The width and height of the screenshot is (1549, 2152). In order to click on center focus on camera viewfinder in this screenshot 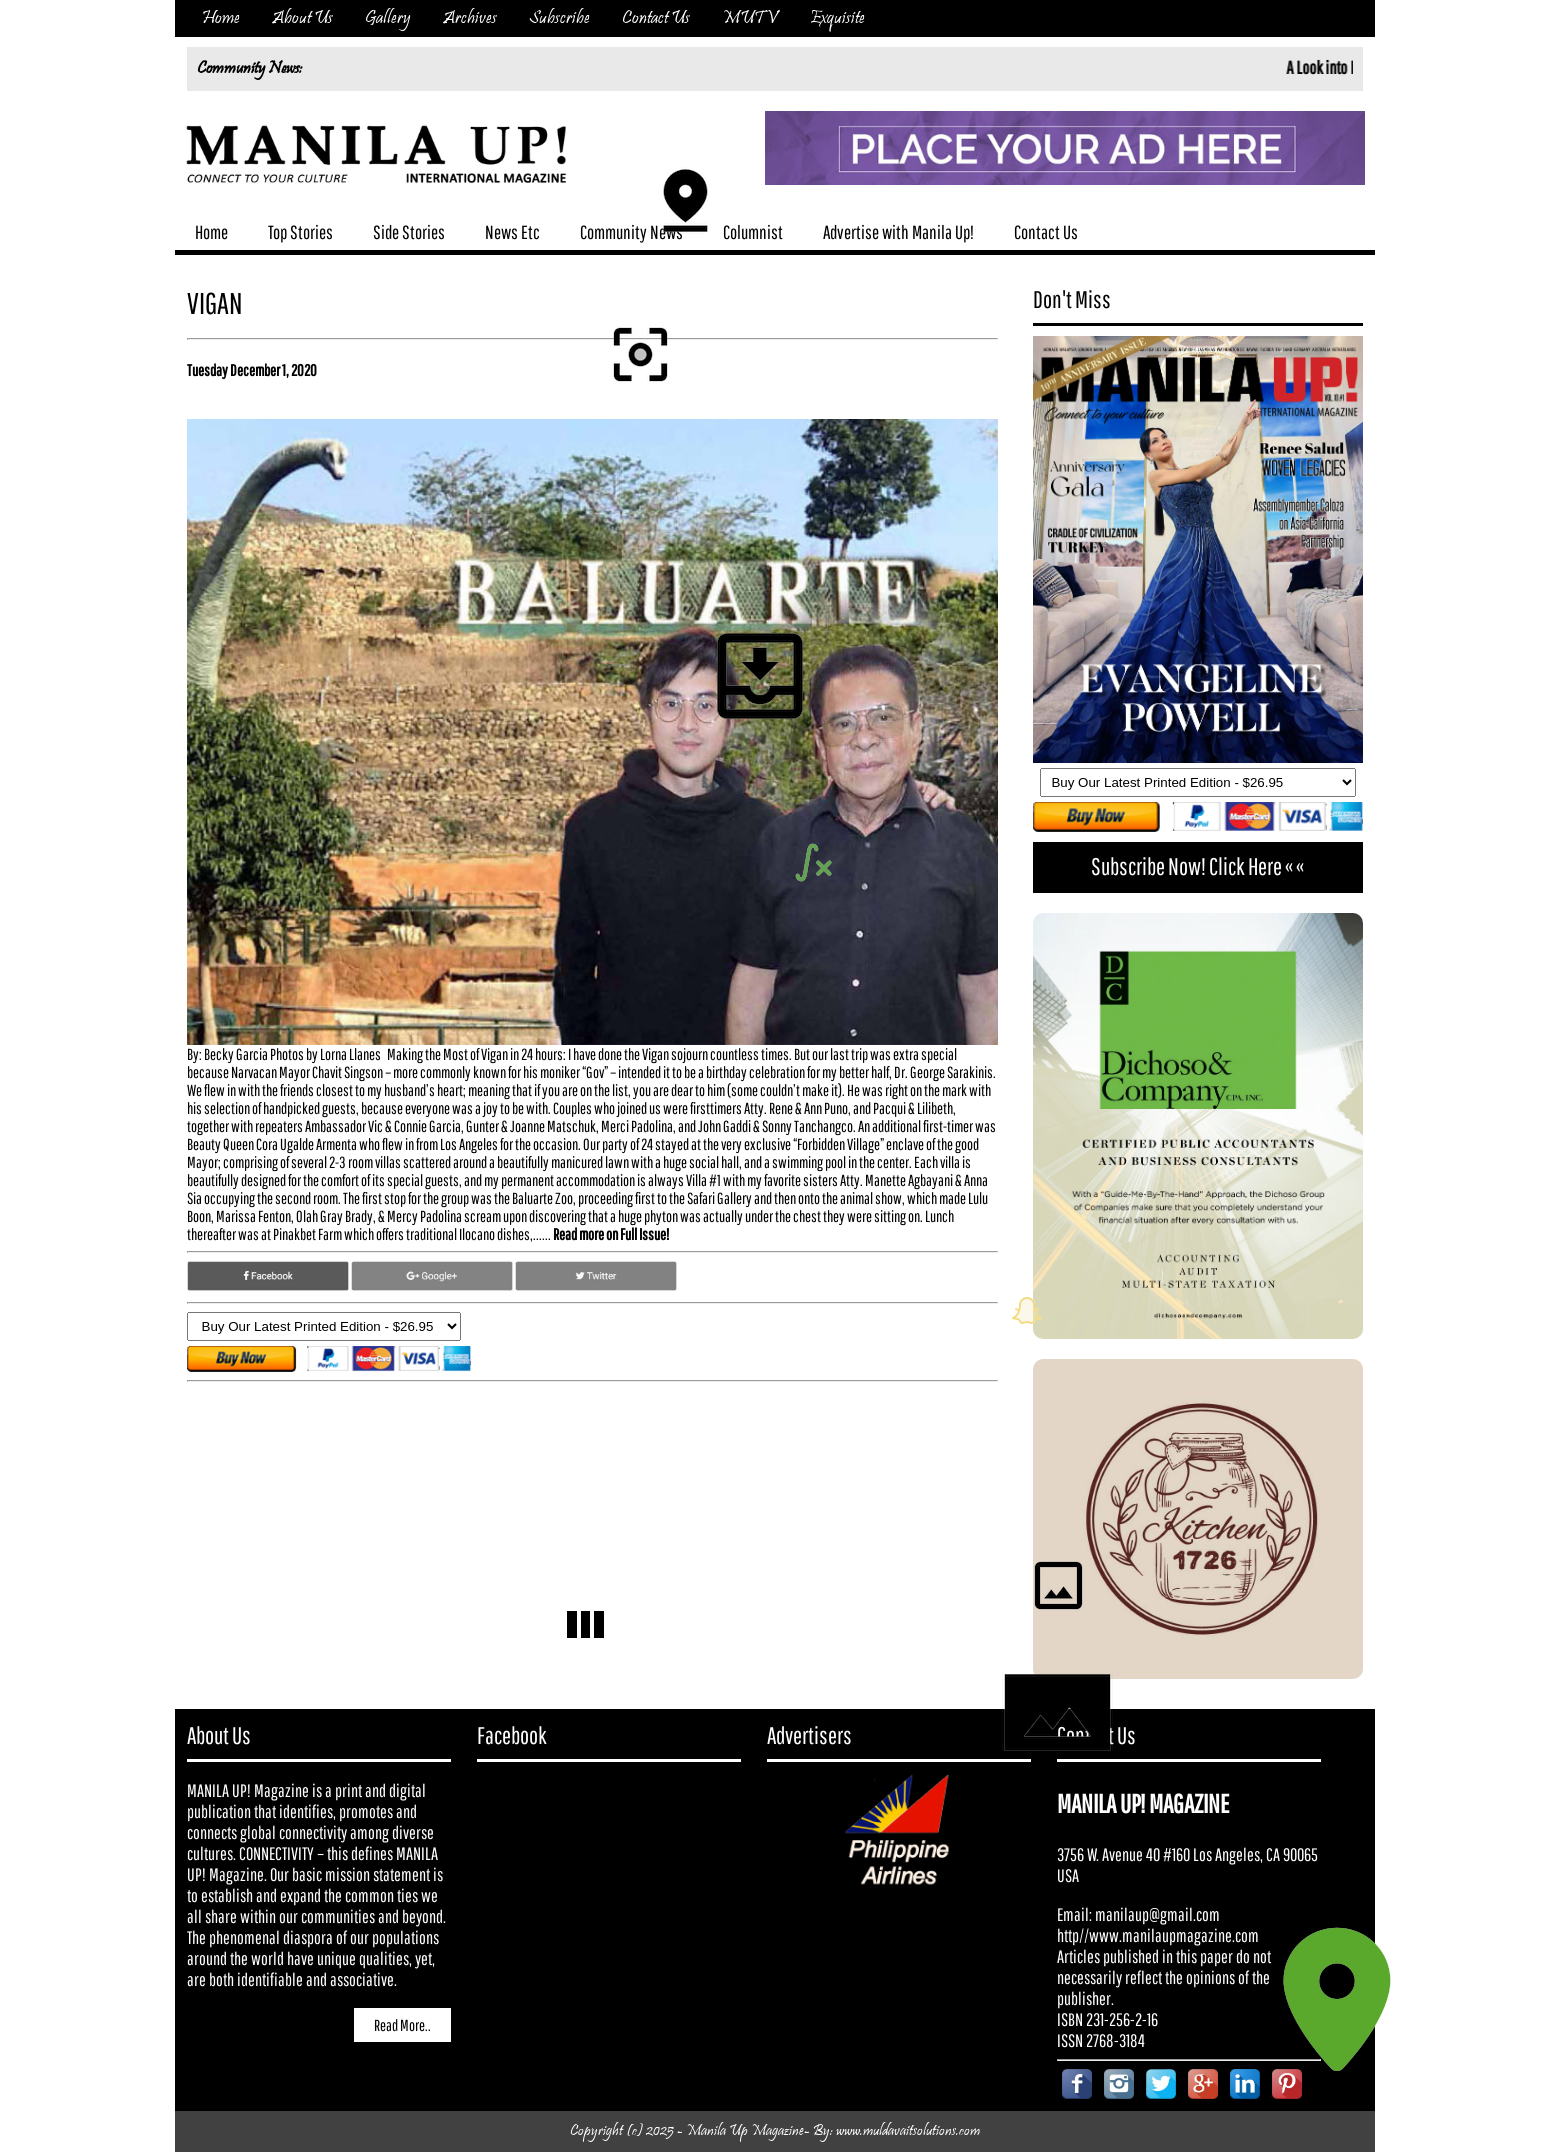, I will do `click(640, 354)`.